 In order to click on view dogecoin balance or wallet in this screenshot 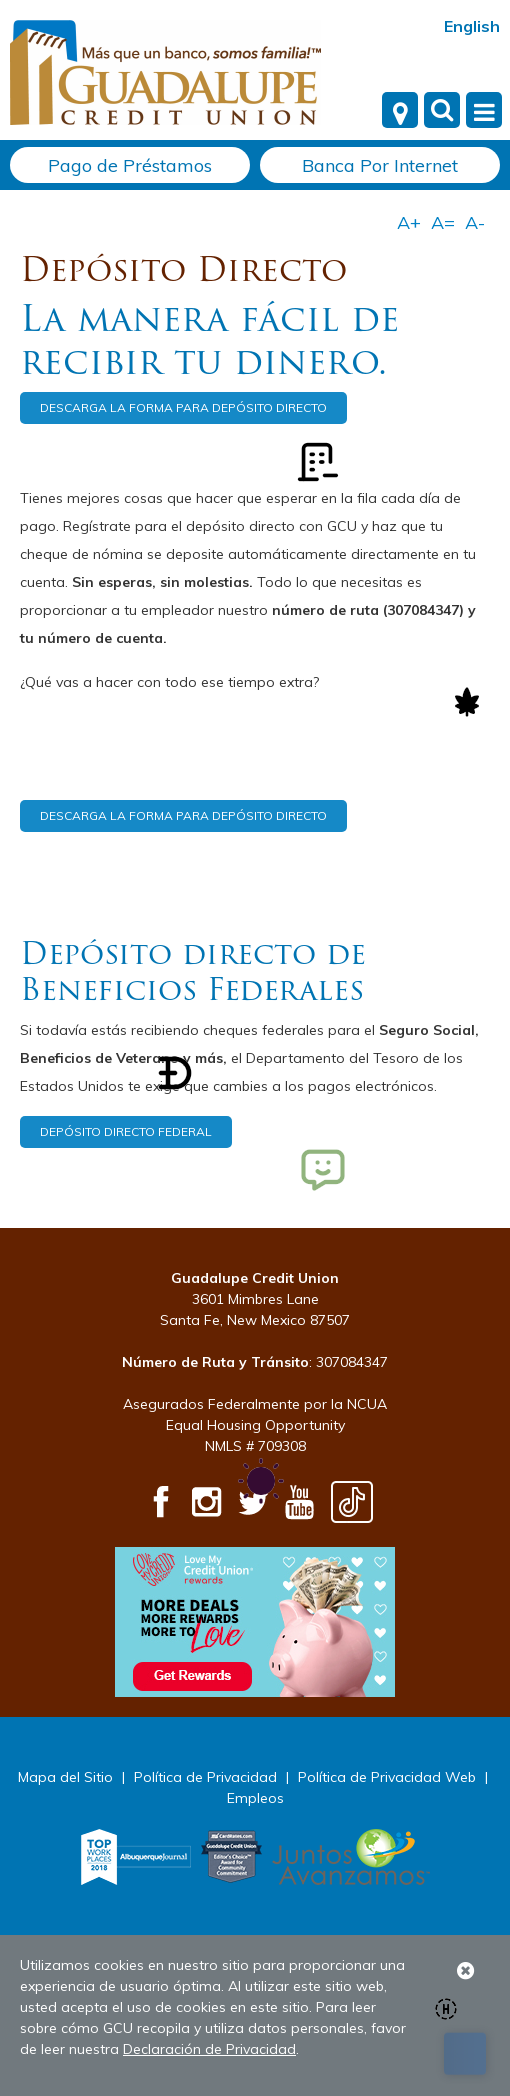, I will do `click(175, 1073)`.